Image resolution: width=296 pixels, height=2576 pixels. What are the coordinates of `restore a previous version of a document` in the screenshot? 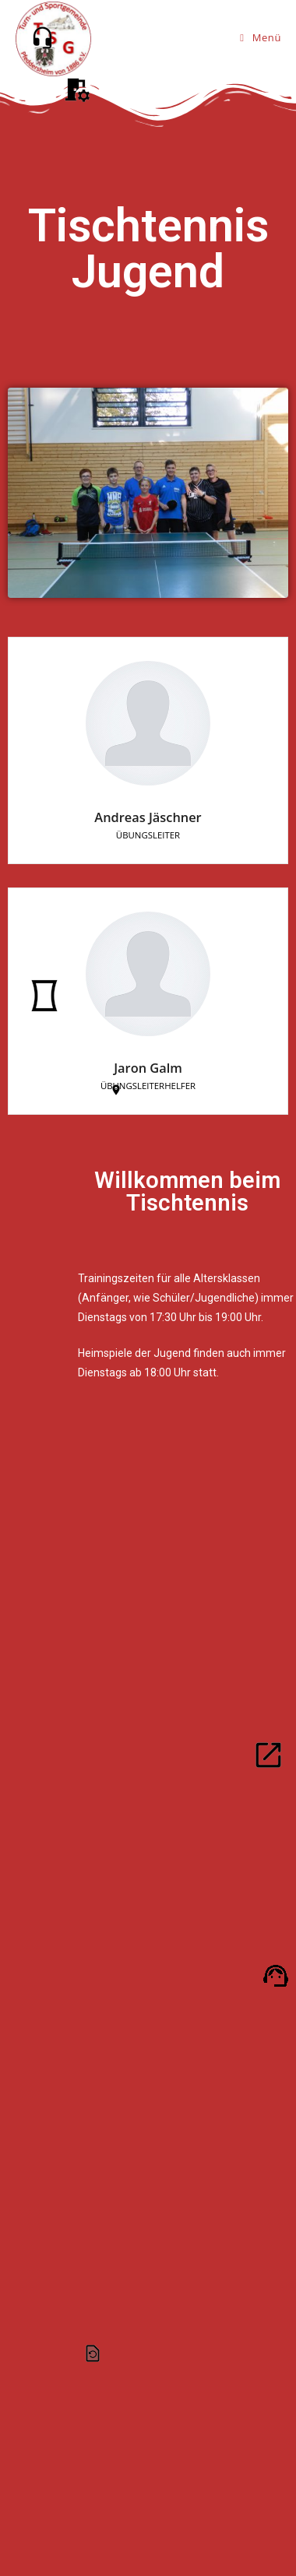 It's located at (93, 2353).